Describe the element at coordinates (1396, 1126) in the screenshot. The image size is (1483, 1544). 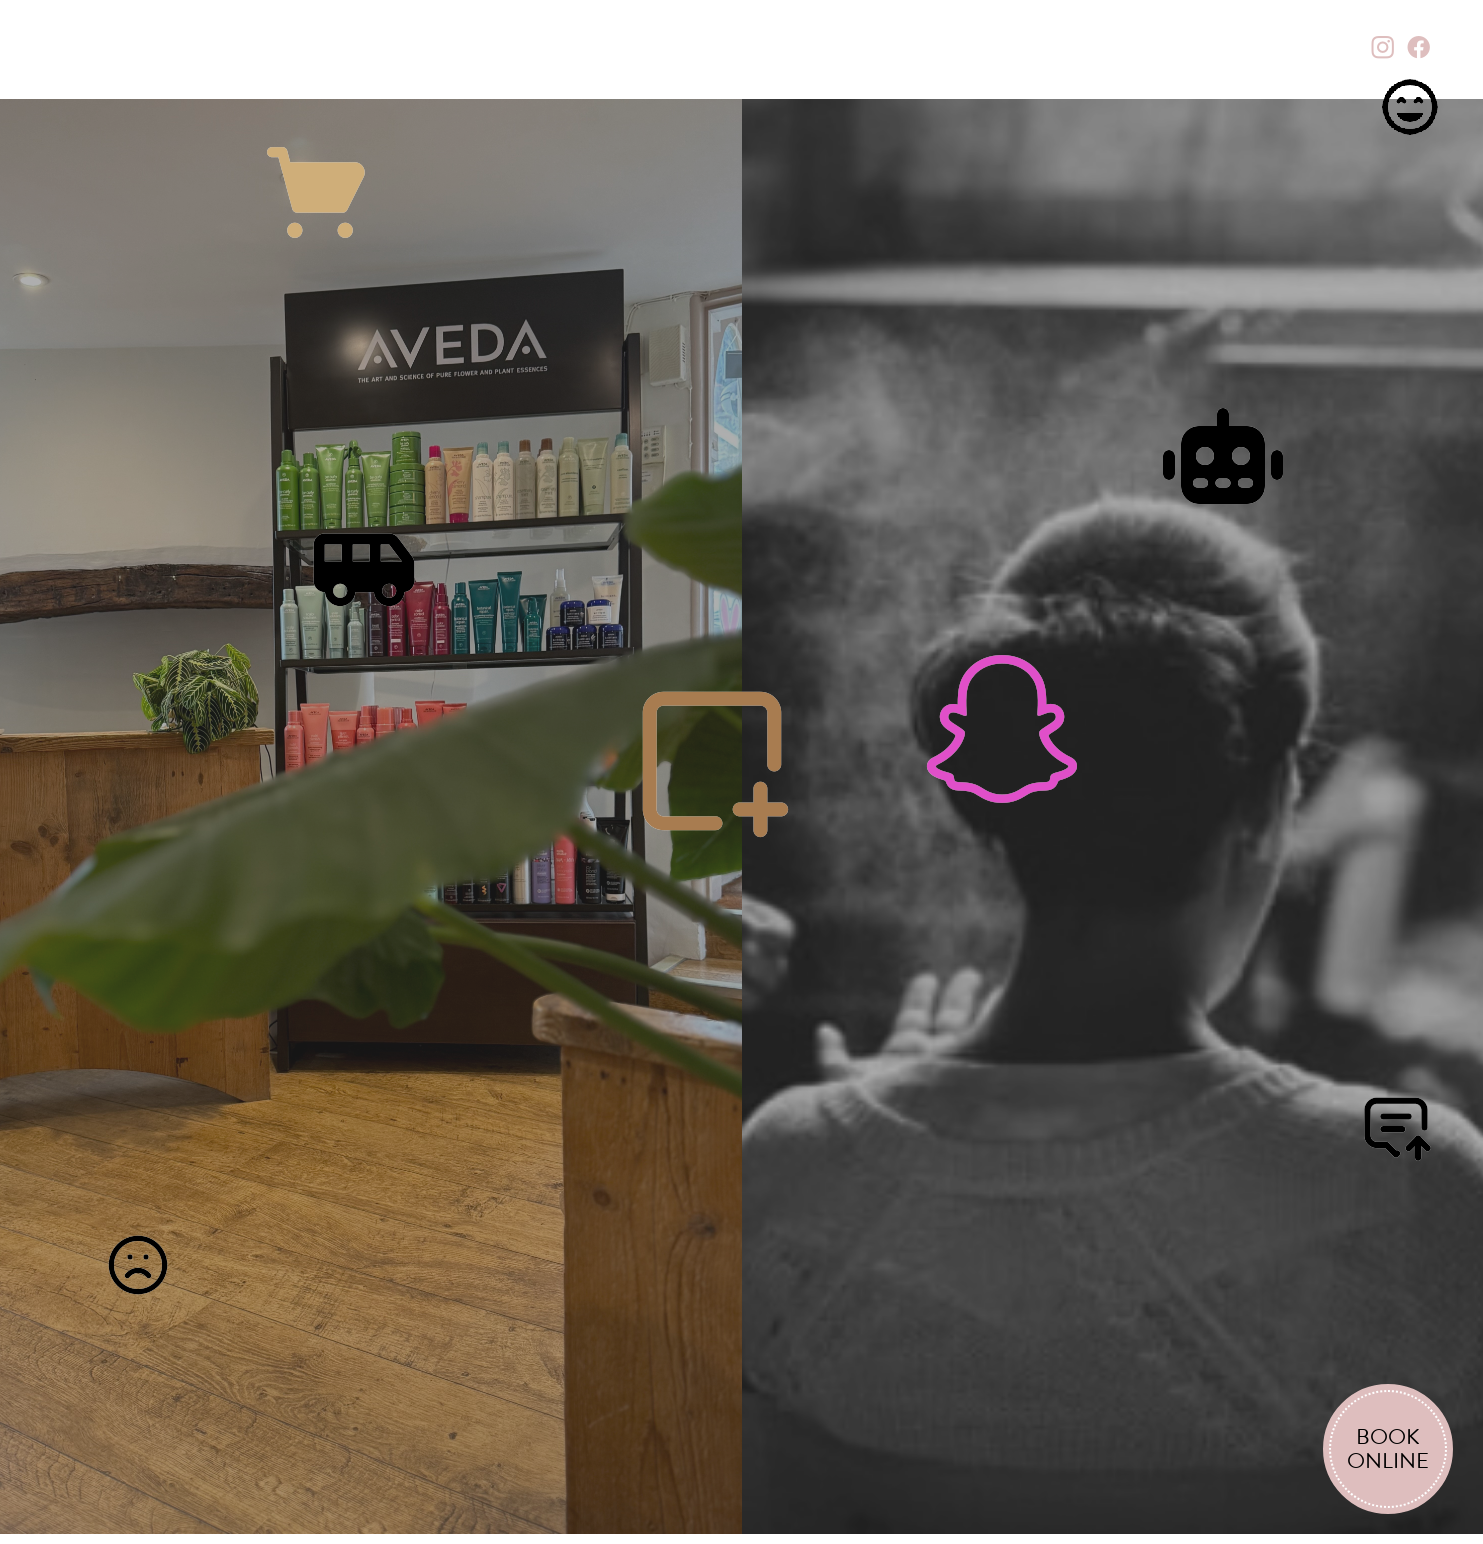
I see `send or upload a message` at that location.